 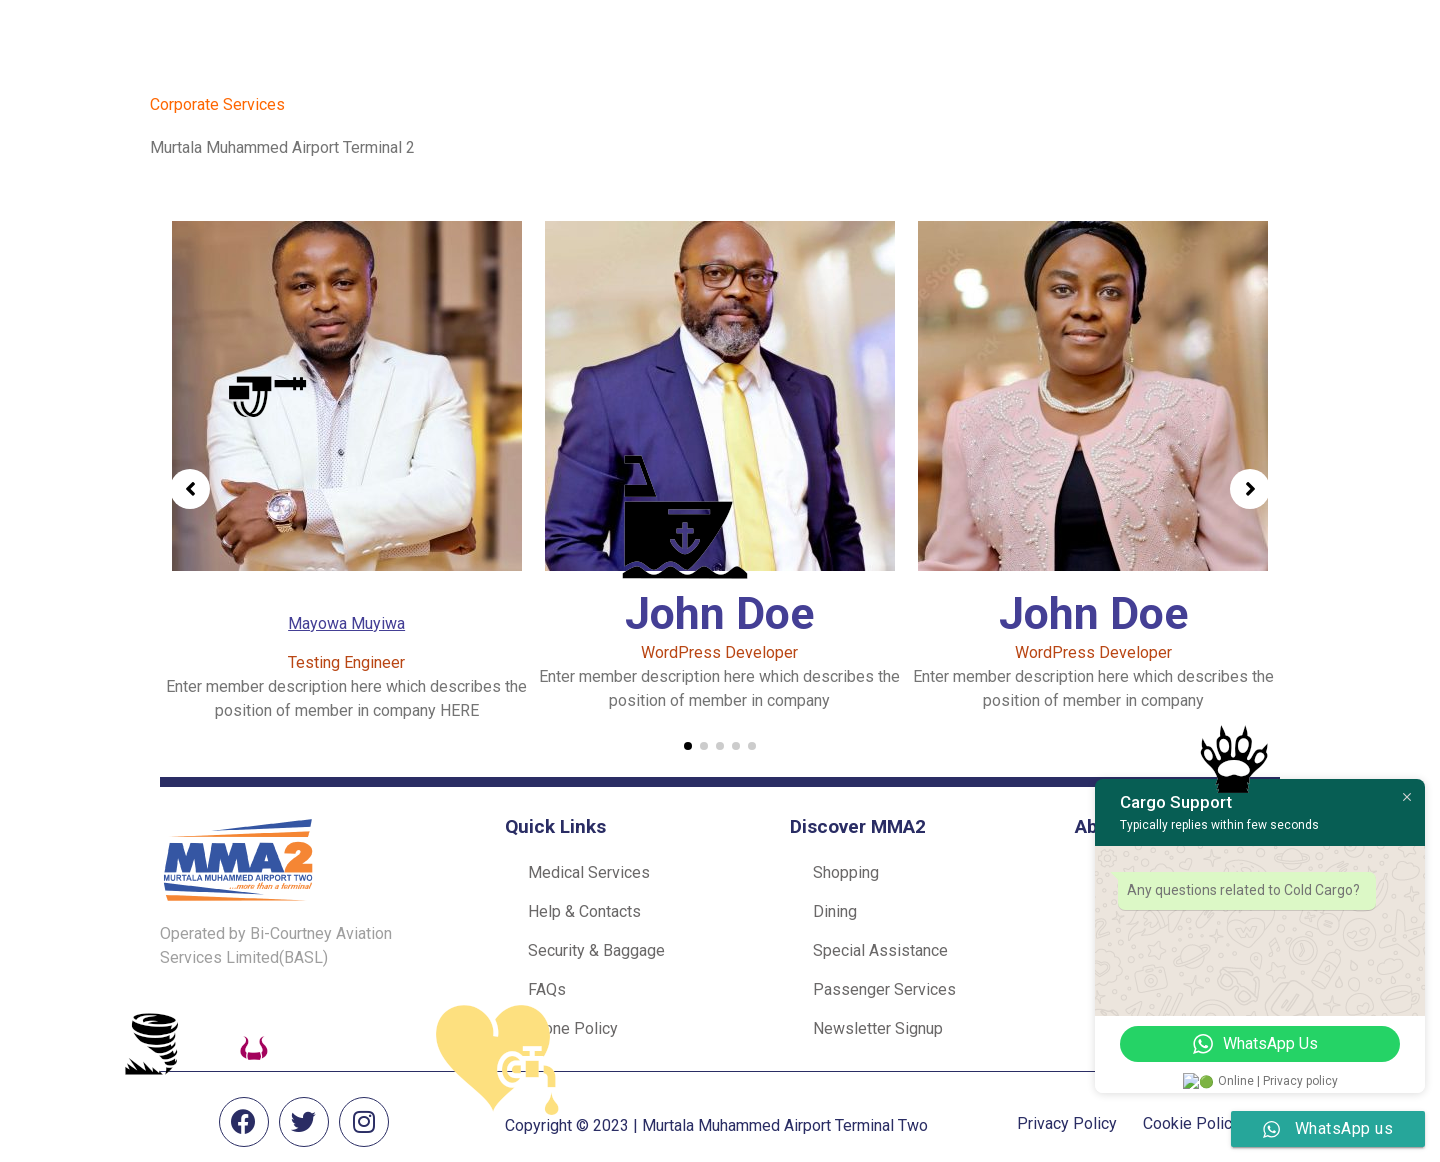 I want to click on access pet-related features or settings, so click(x=1234, y=758).